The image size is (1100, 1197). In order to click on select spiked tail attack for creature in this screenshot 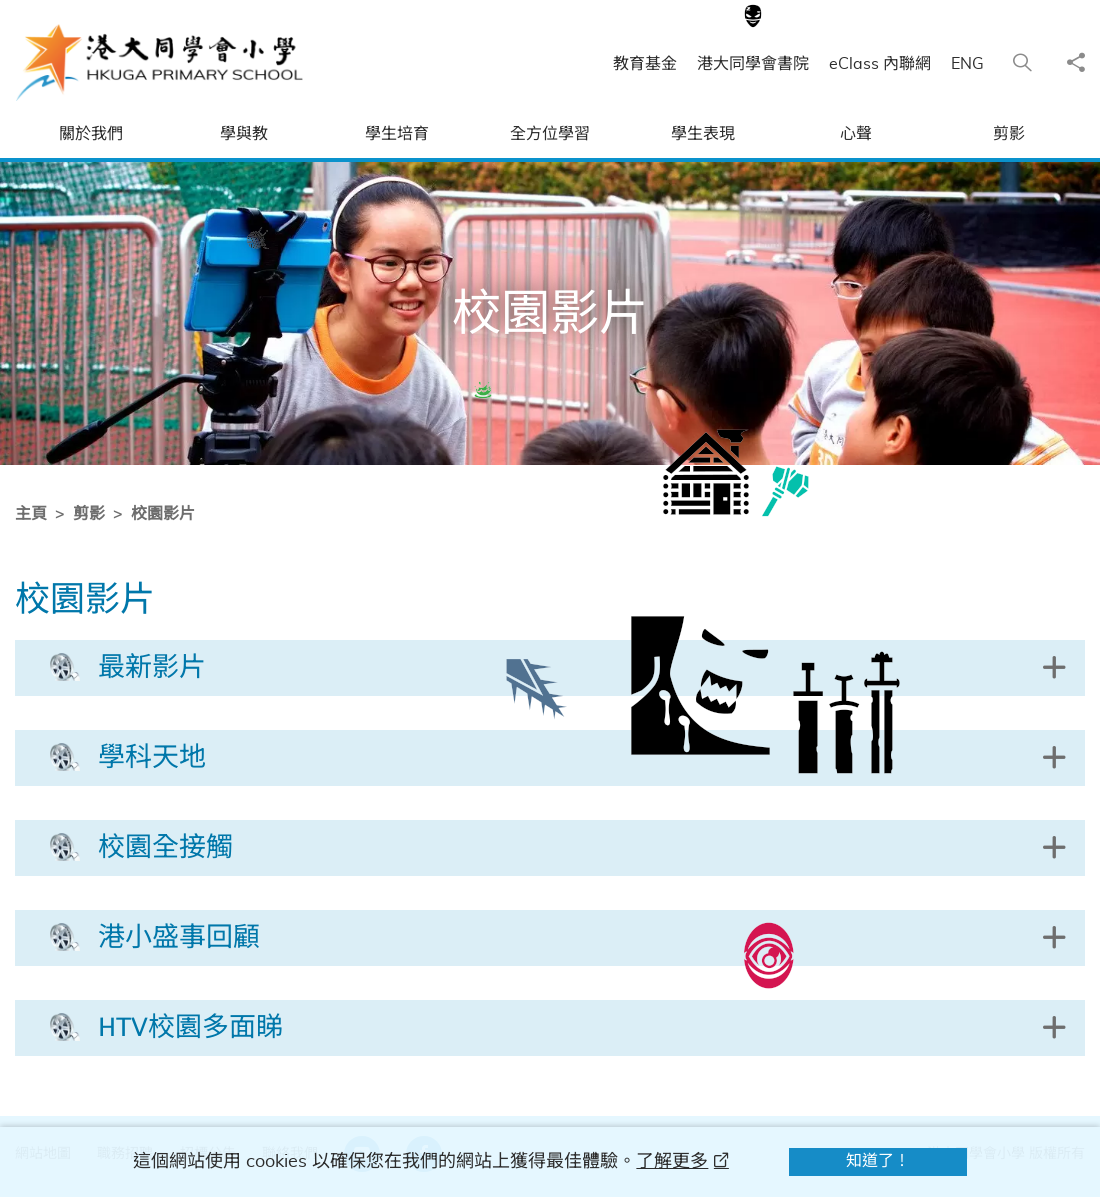, I will do `click(536, 689)`.